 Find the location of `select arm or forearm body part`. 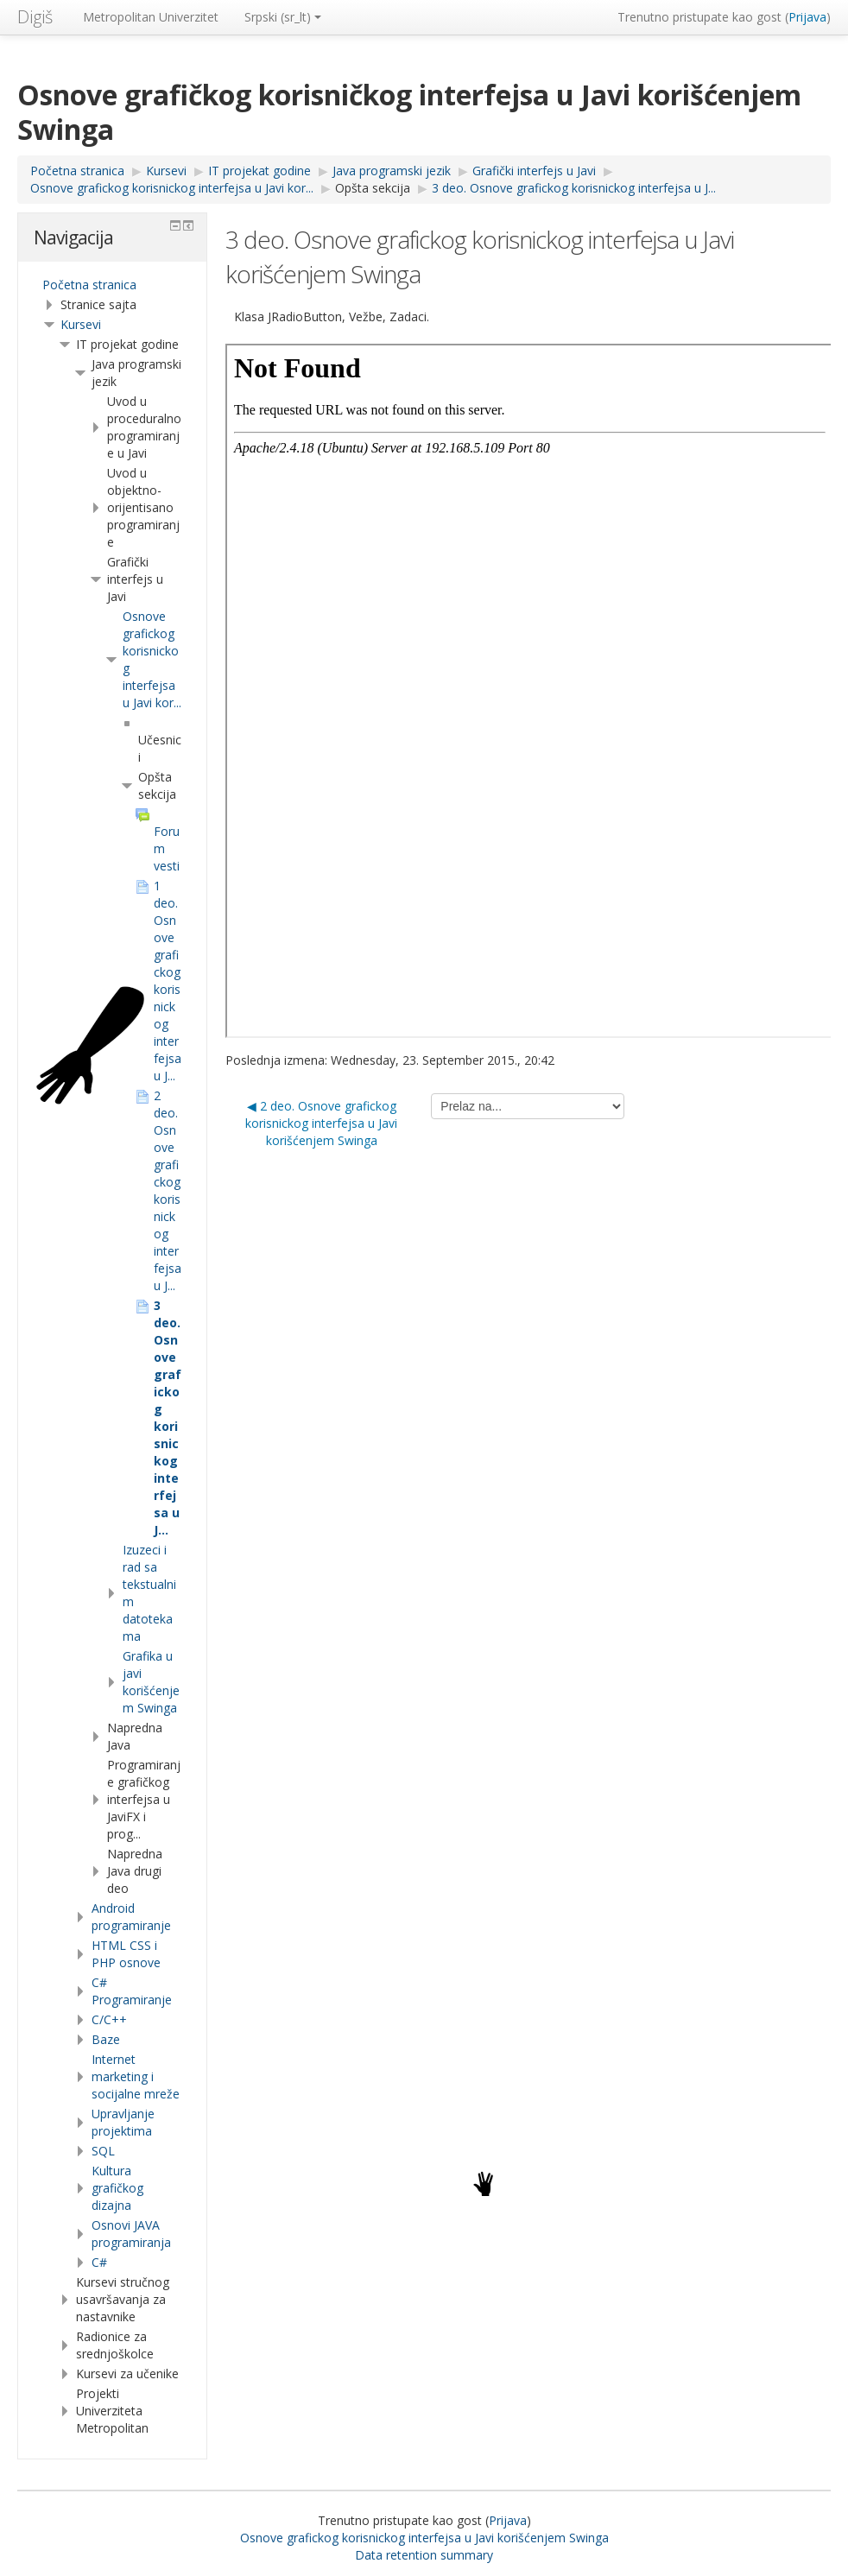

select arm or forearm body part is located at coordinates (90, 1045).